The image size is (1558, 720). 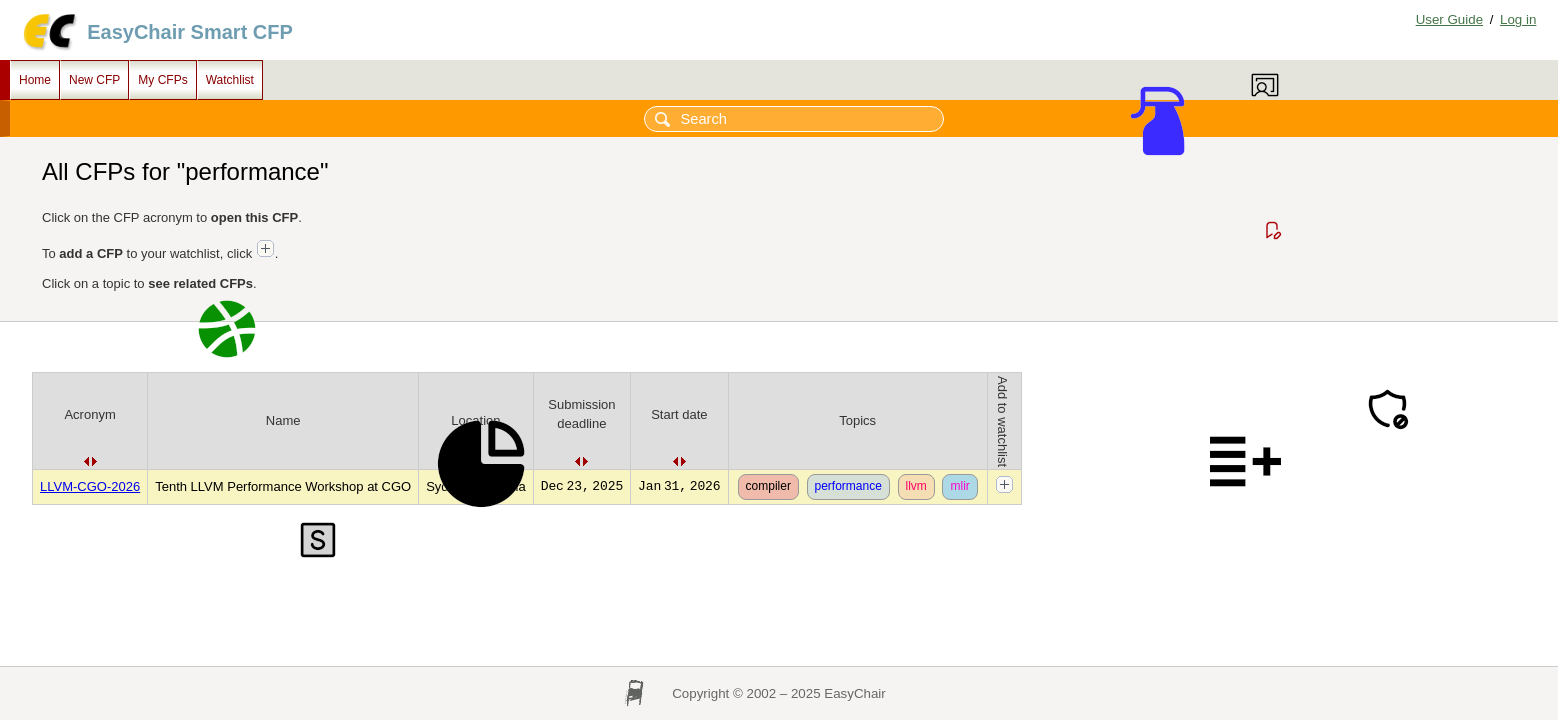 I want to click on view analytics or statistics breakdown, so click(x=481, y=464).